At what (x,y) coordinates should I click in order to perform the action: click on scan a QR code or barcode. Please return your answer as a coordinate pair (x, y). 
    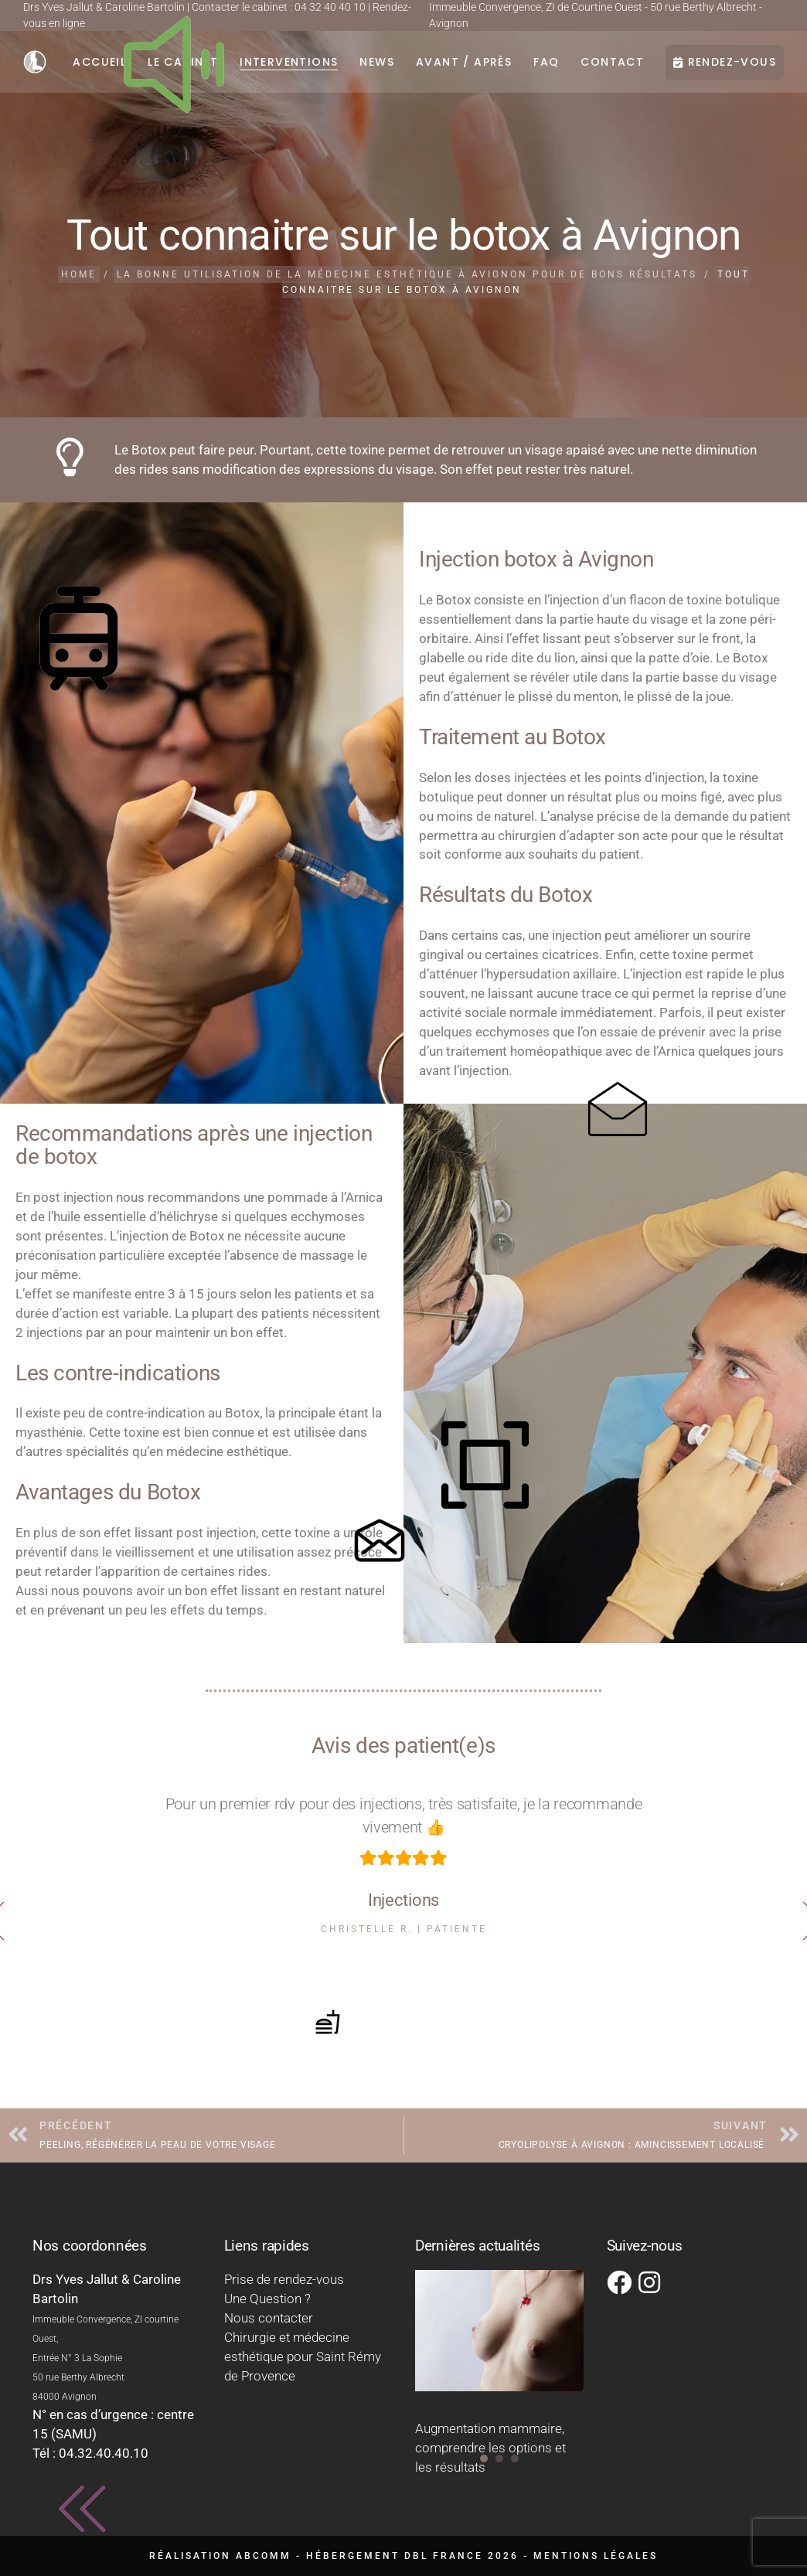
    Looking at the image, I should click on (485, 1465).